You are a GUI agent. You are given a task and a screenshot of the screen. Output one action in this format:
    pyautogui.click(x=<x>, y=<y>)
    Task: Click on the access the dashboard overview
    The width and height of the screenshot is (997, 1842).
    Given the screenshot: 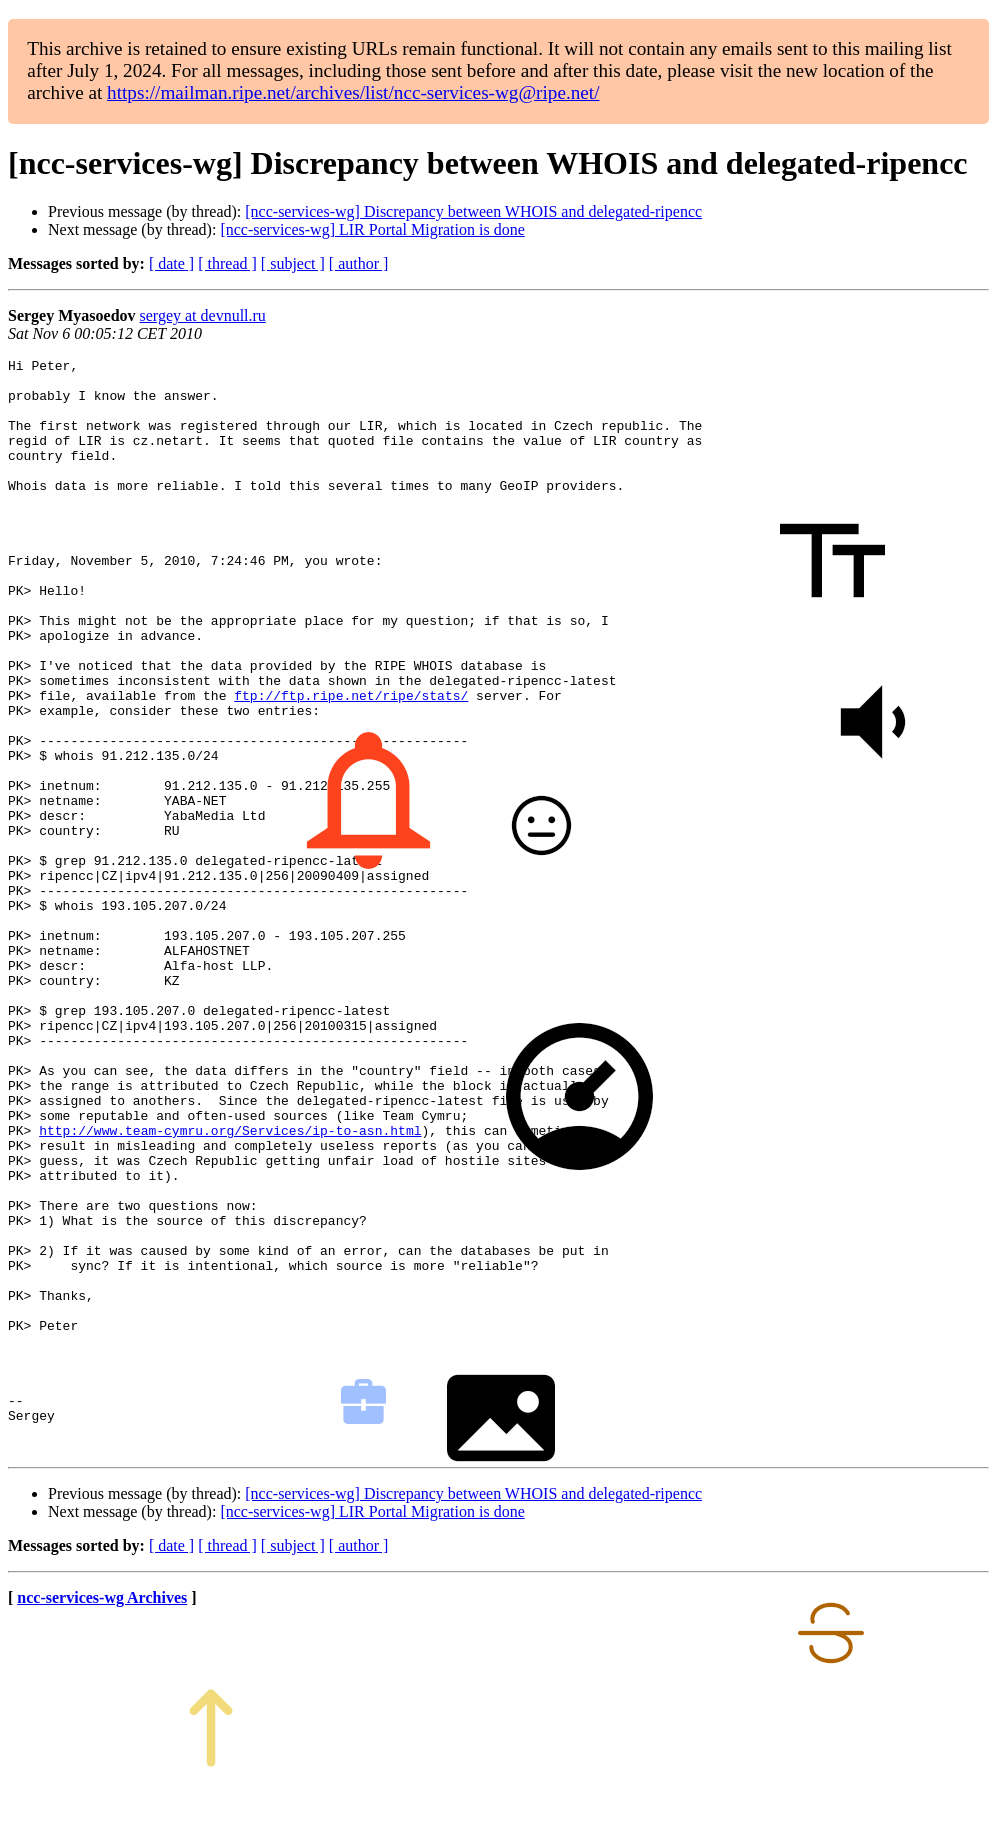 What is the action you would take?
    pyautogui.click(x=579, y=1096)
    